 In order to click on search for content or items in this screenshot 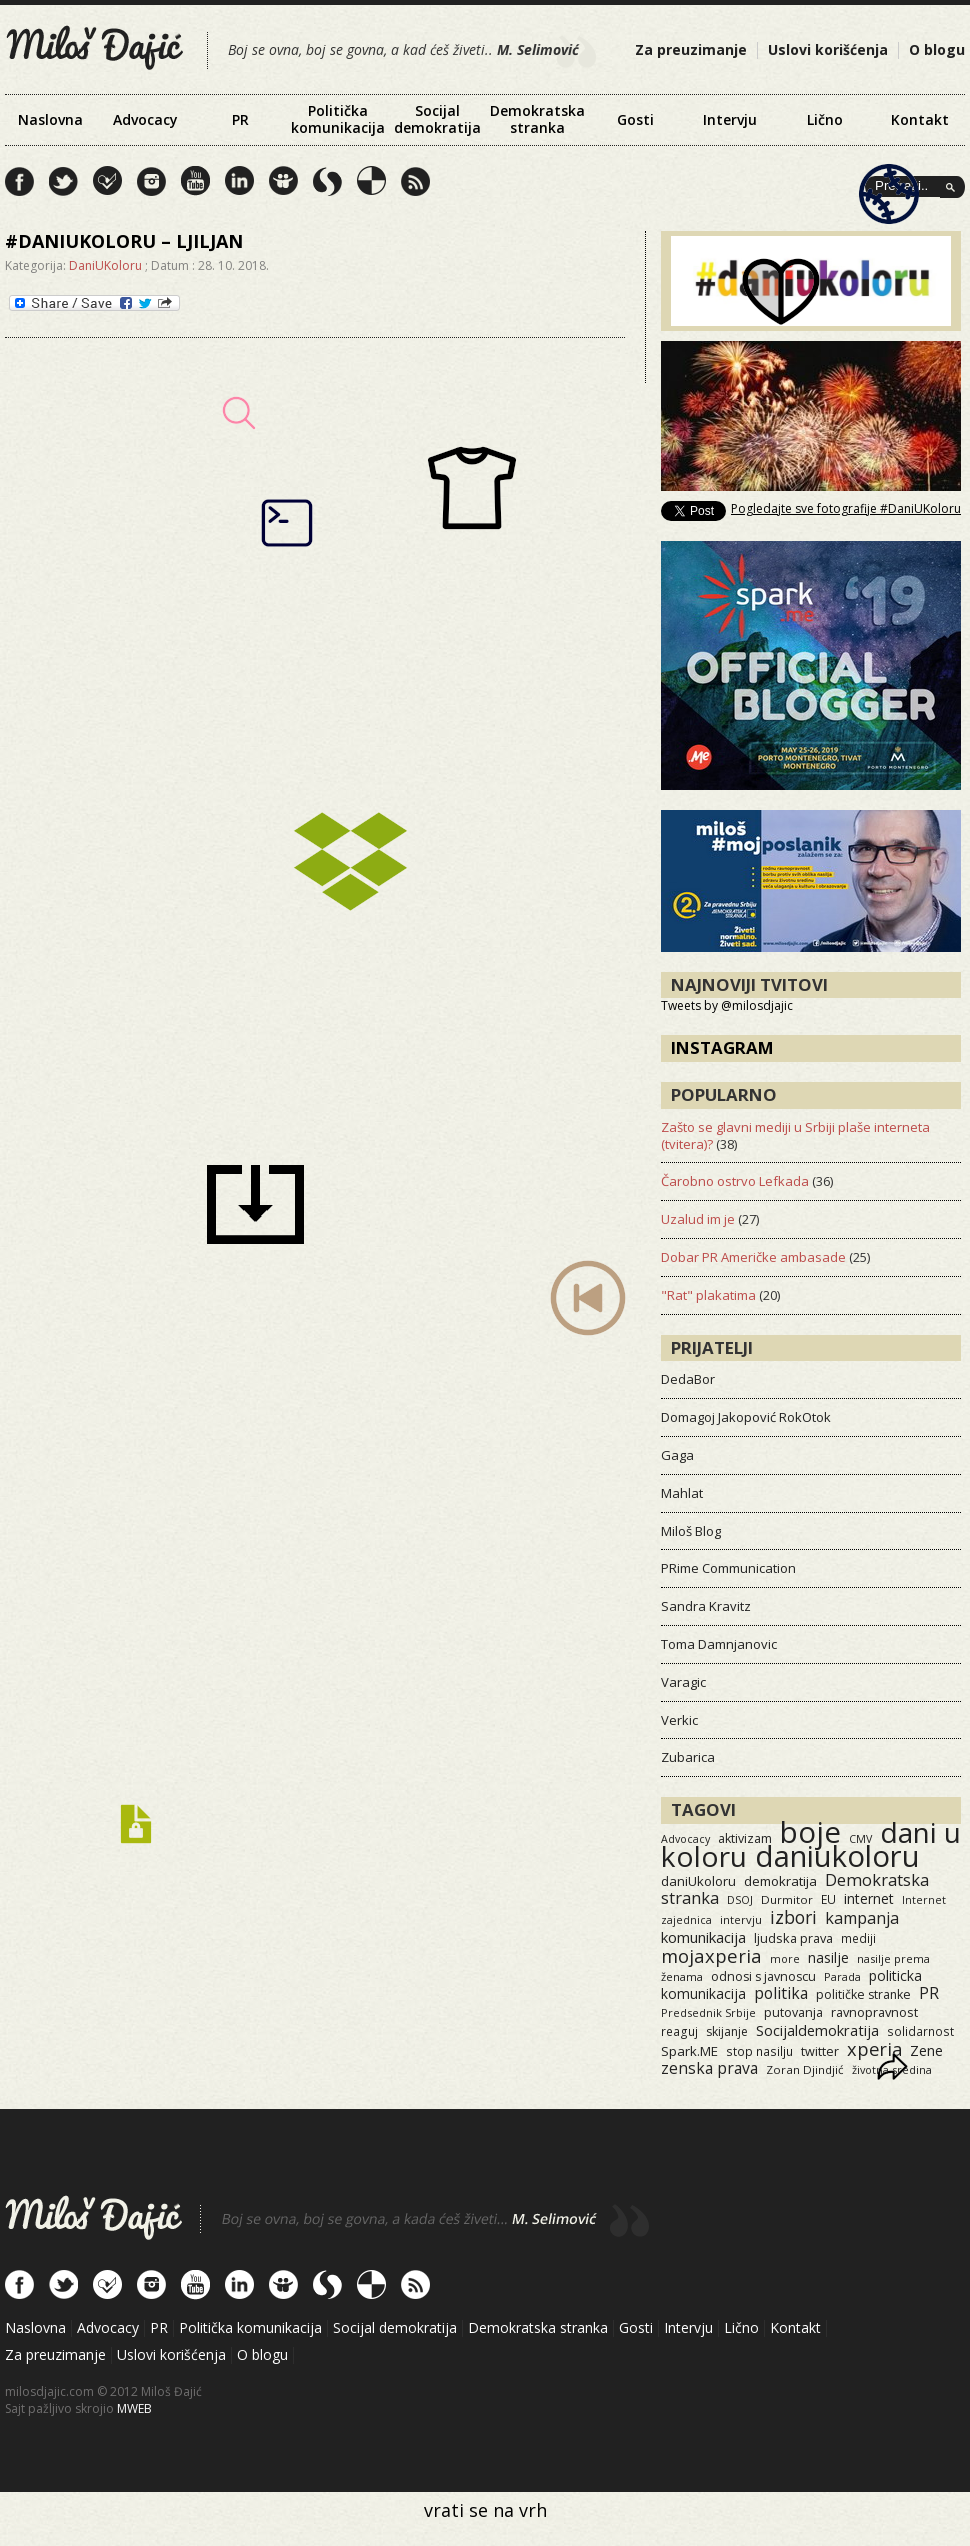, I will do `click(239, 413)`.